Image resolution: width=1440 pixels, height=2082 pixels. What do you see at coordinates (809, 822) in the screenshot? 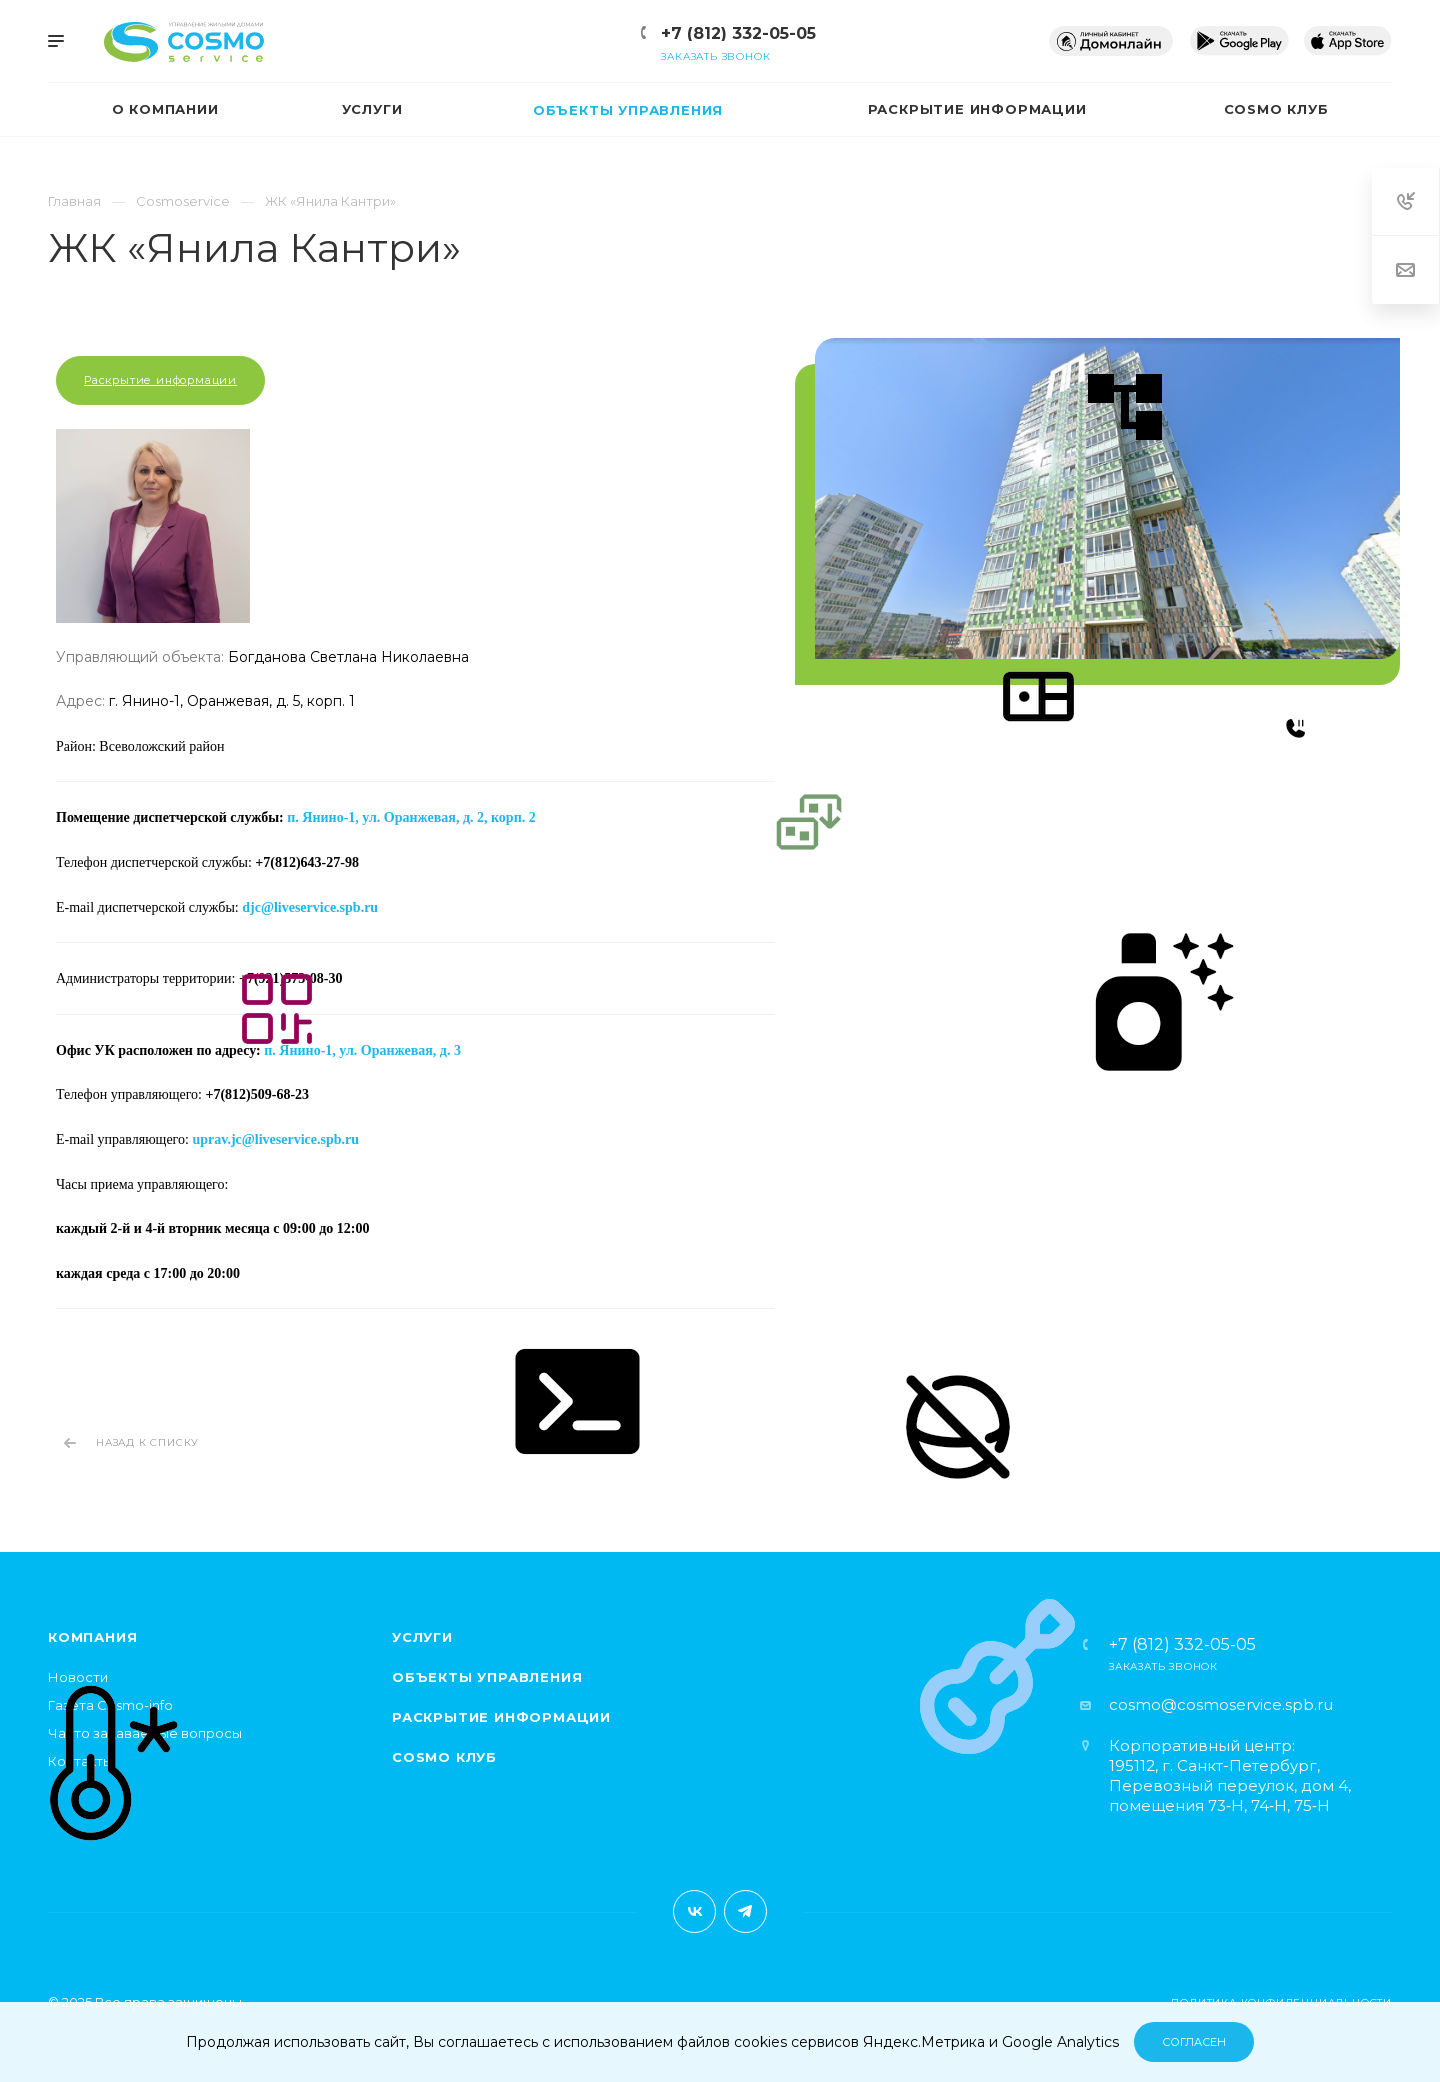
I see `sort items by precedence or priority order` at bounding box center [809, 822].